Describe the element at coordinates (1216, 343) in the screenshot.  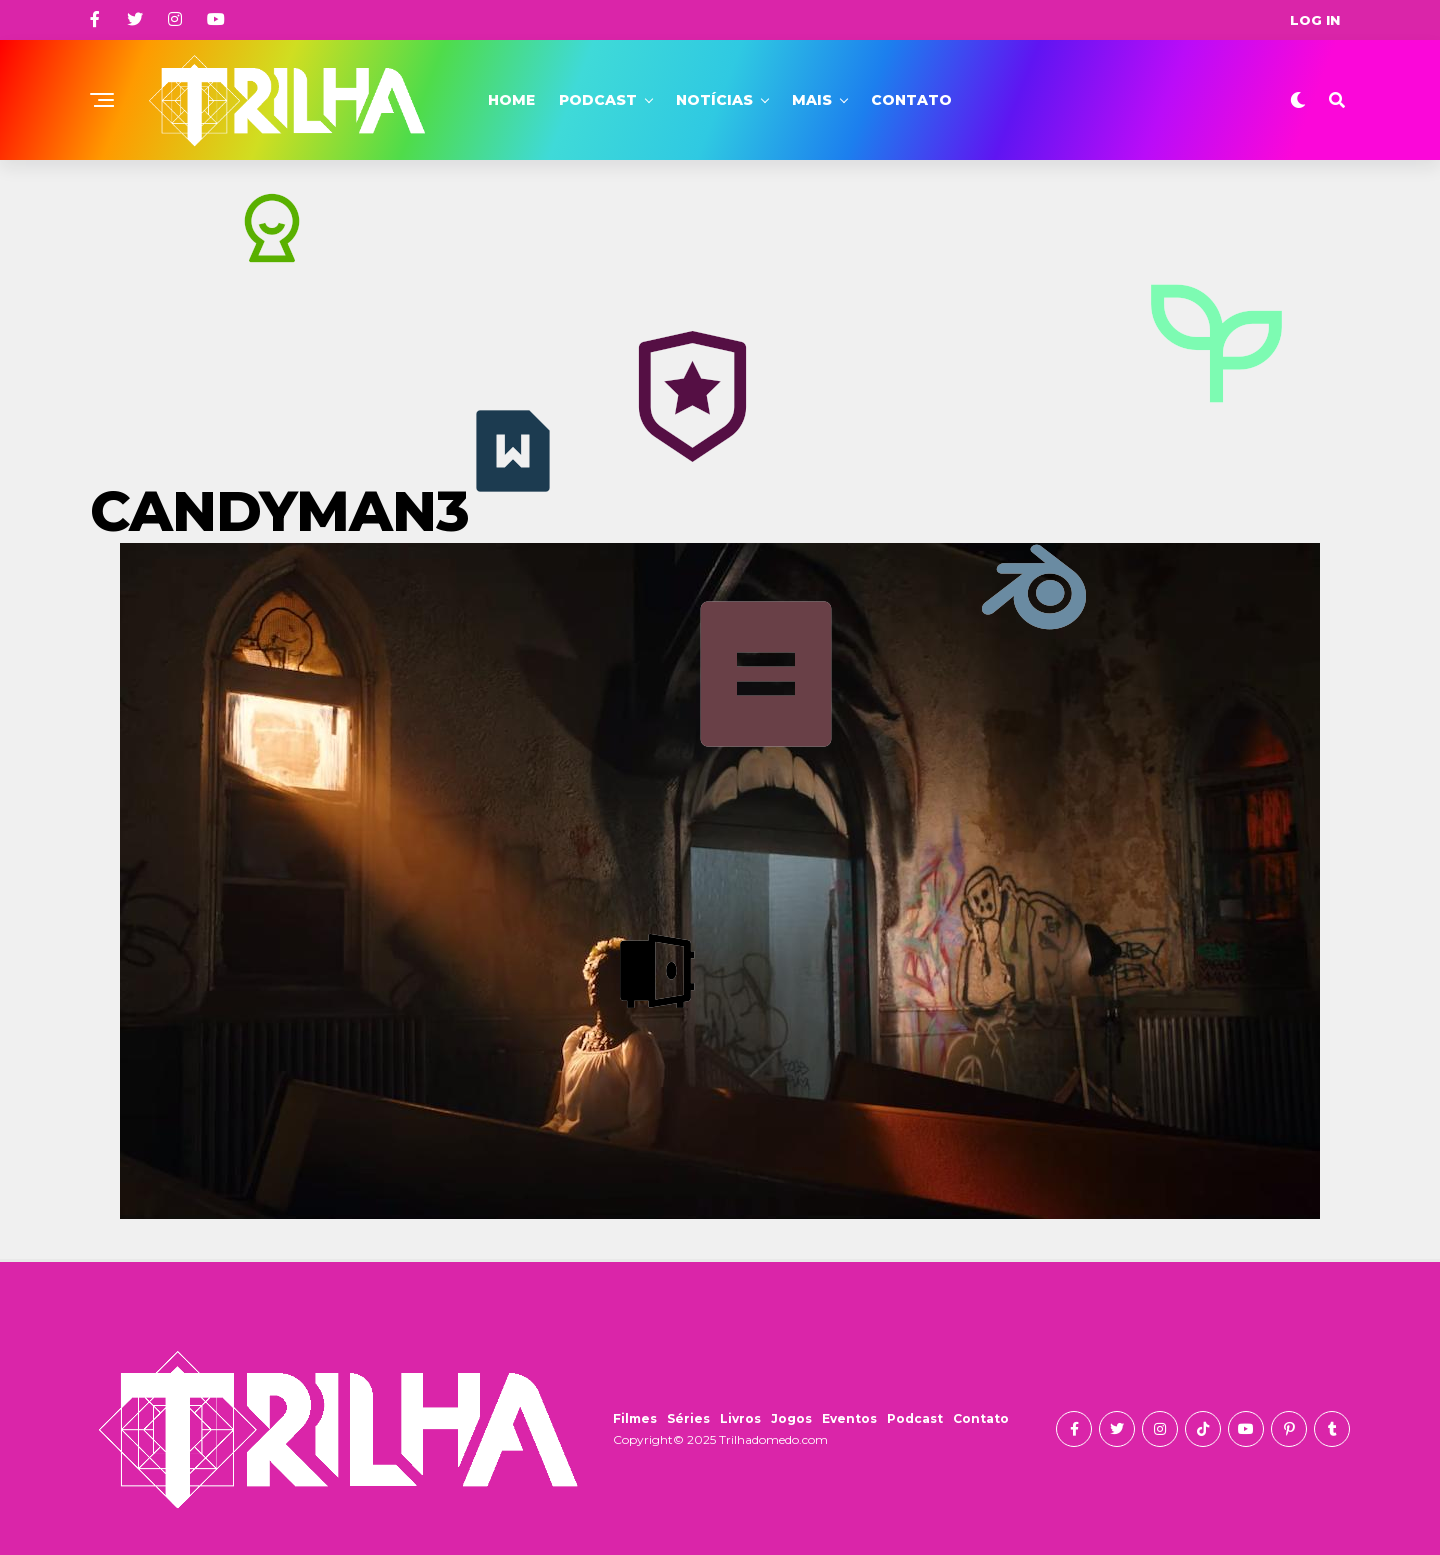
I see `indicates eco-friendly or sustainable option` at that location.